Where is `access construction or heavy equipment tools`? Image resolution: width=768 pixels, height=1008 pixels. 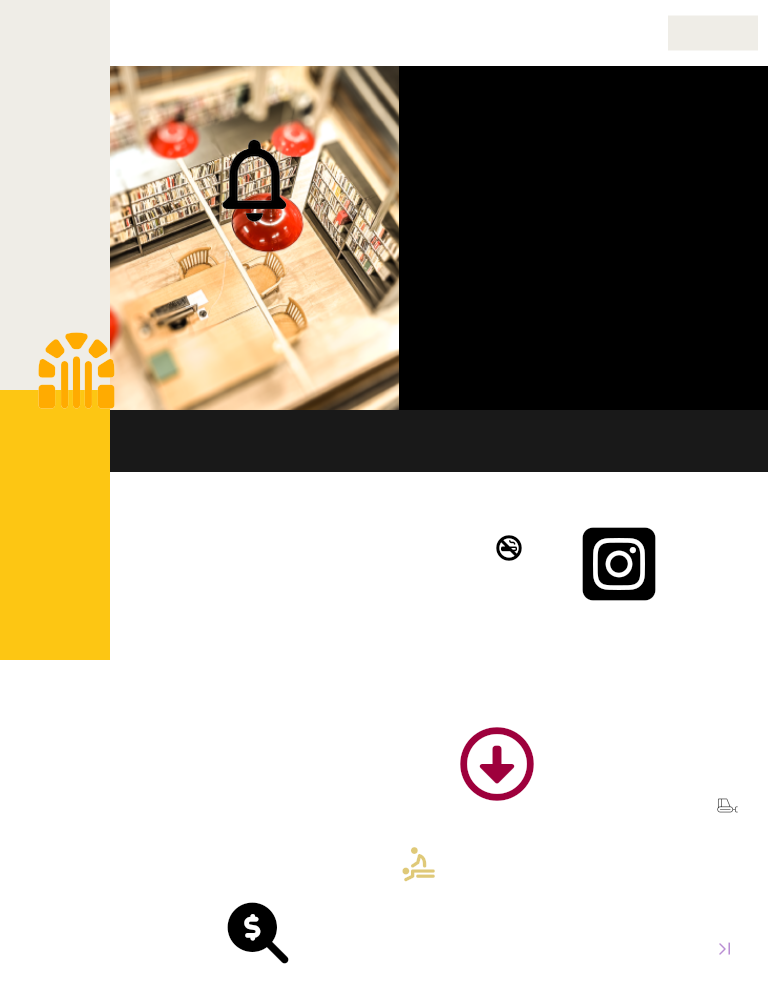
access construction or heavy equipment tools is located at coordinates (727, 805).